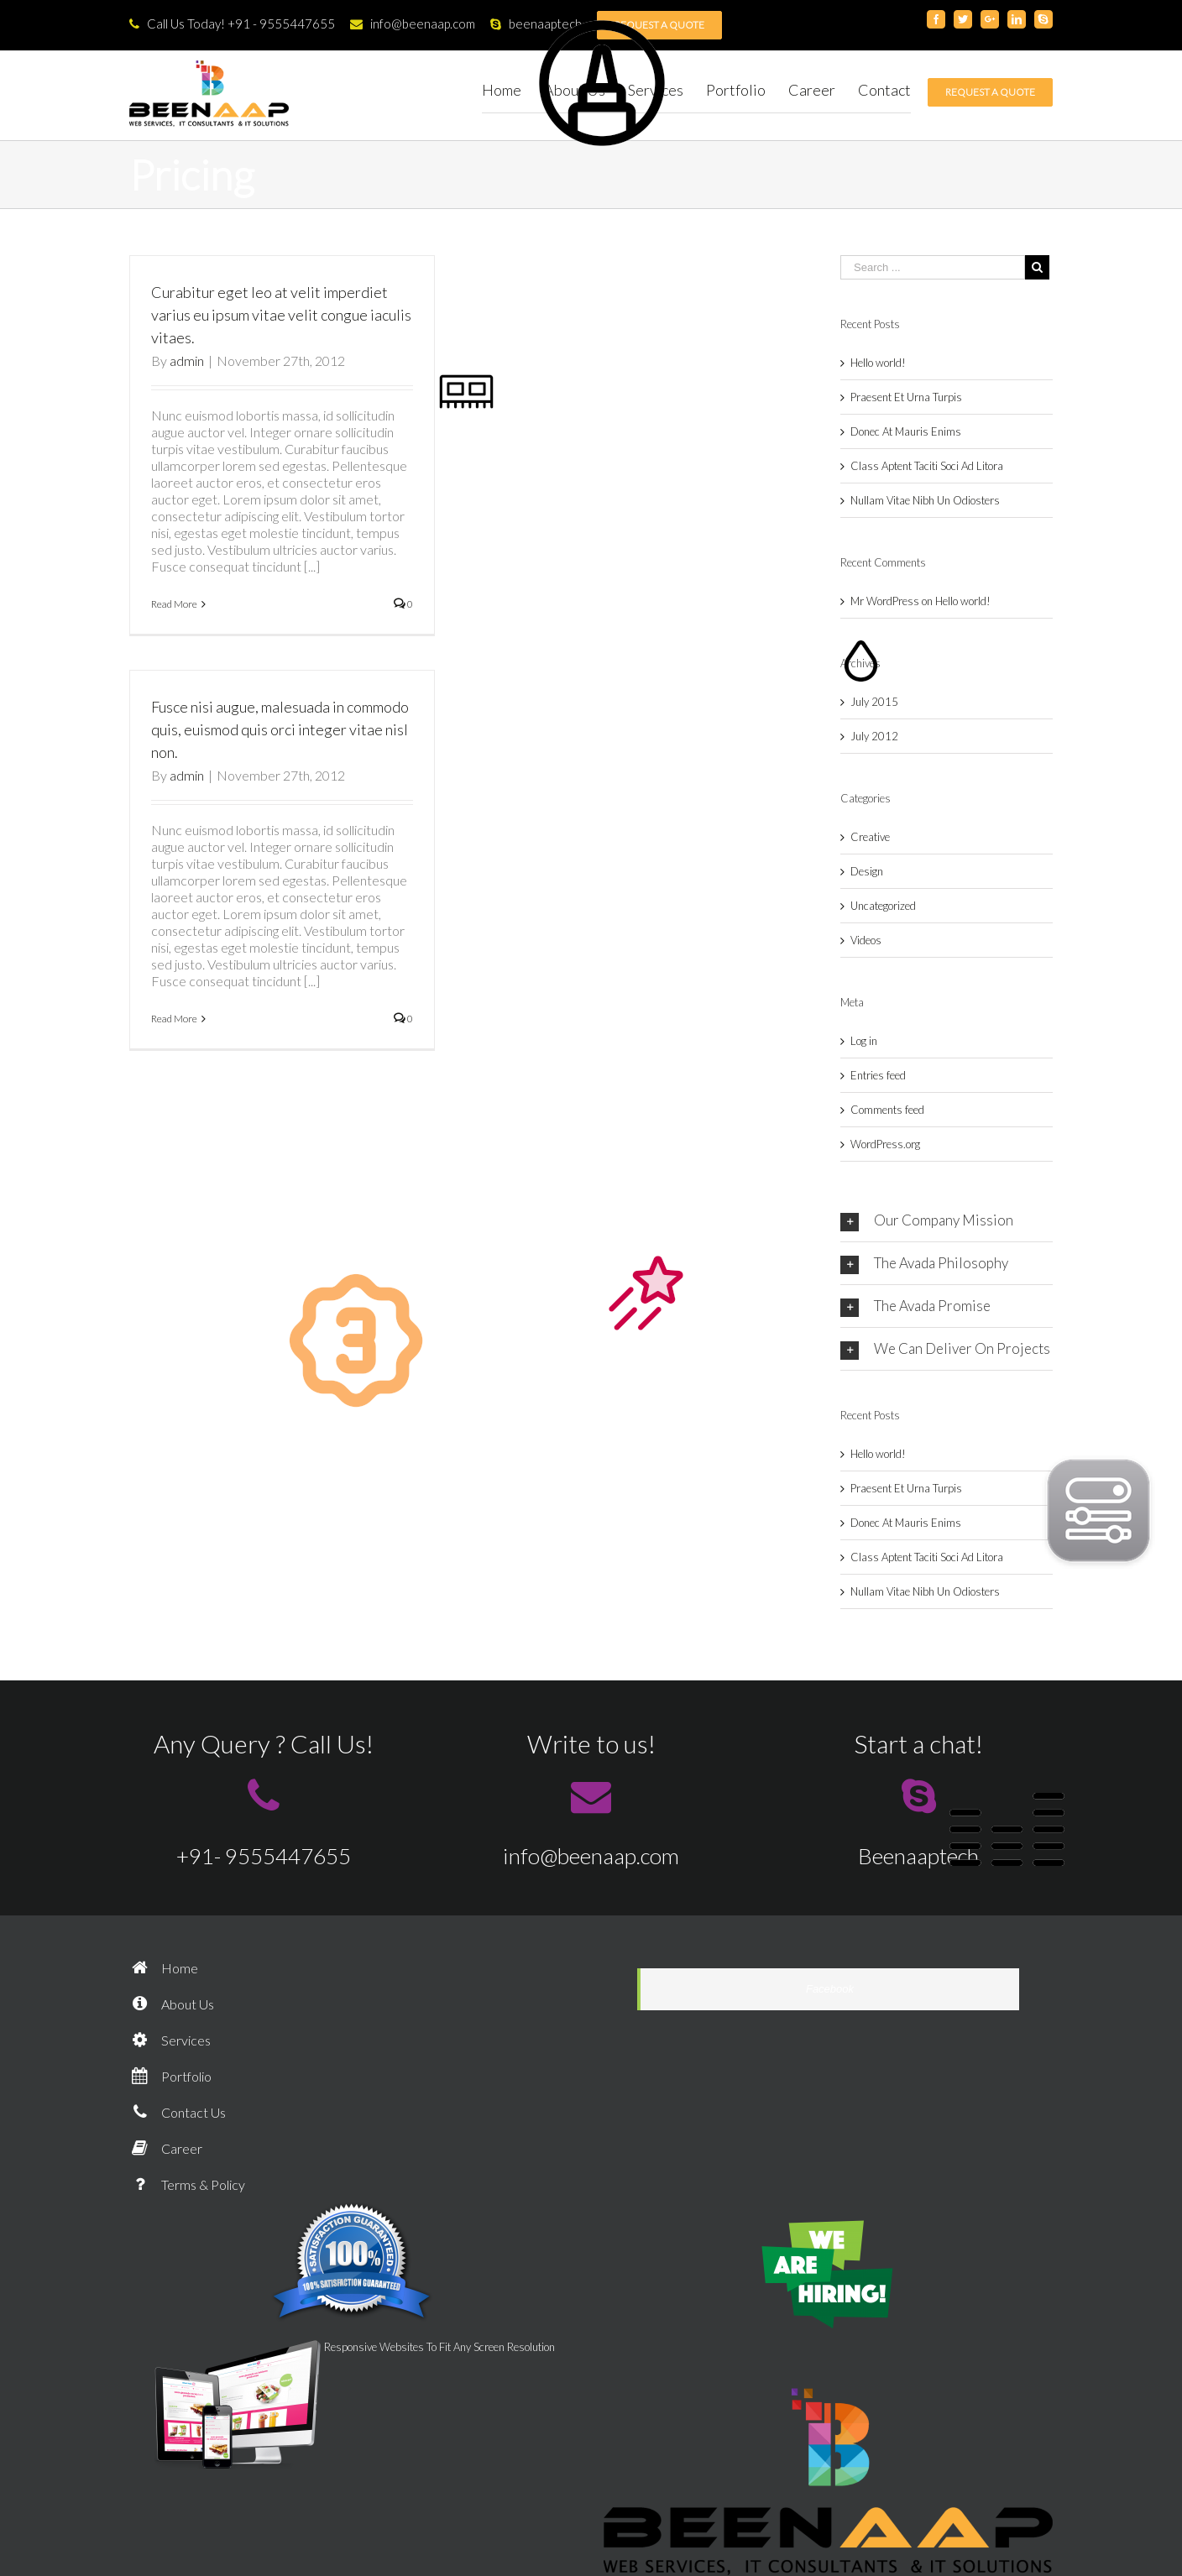  What do you see at coordinates (466, 390) in the screenshot?
I see `view device memory or RAM usage` at bounding box center [466, 390].